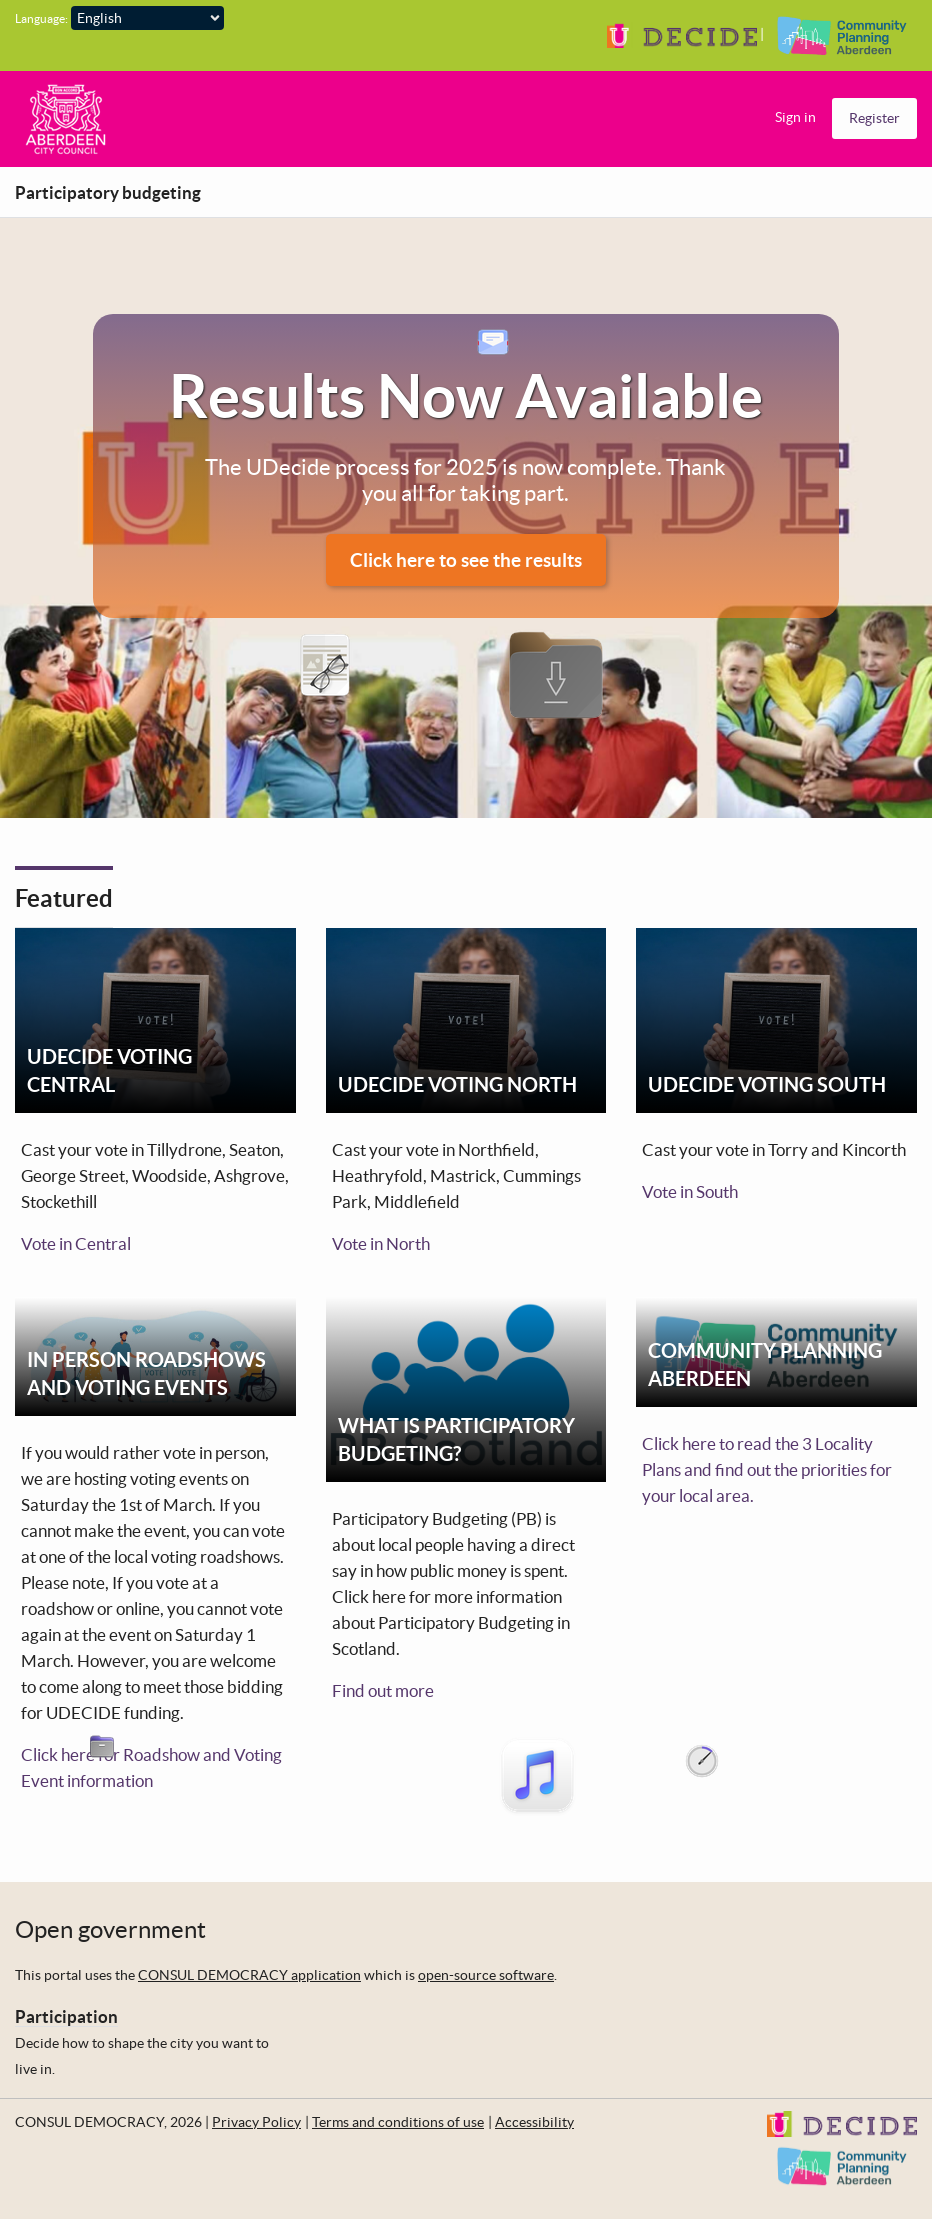  Describe the element at coordinates (537, 1775) in the screenshot. I see `open cantata music player` at that location.